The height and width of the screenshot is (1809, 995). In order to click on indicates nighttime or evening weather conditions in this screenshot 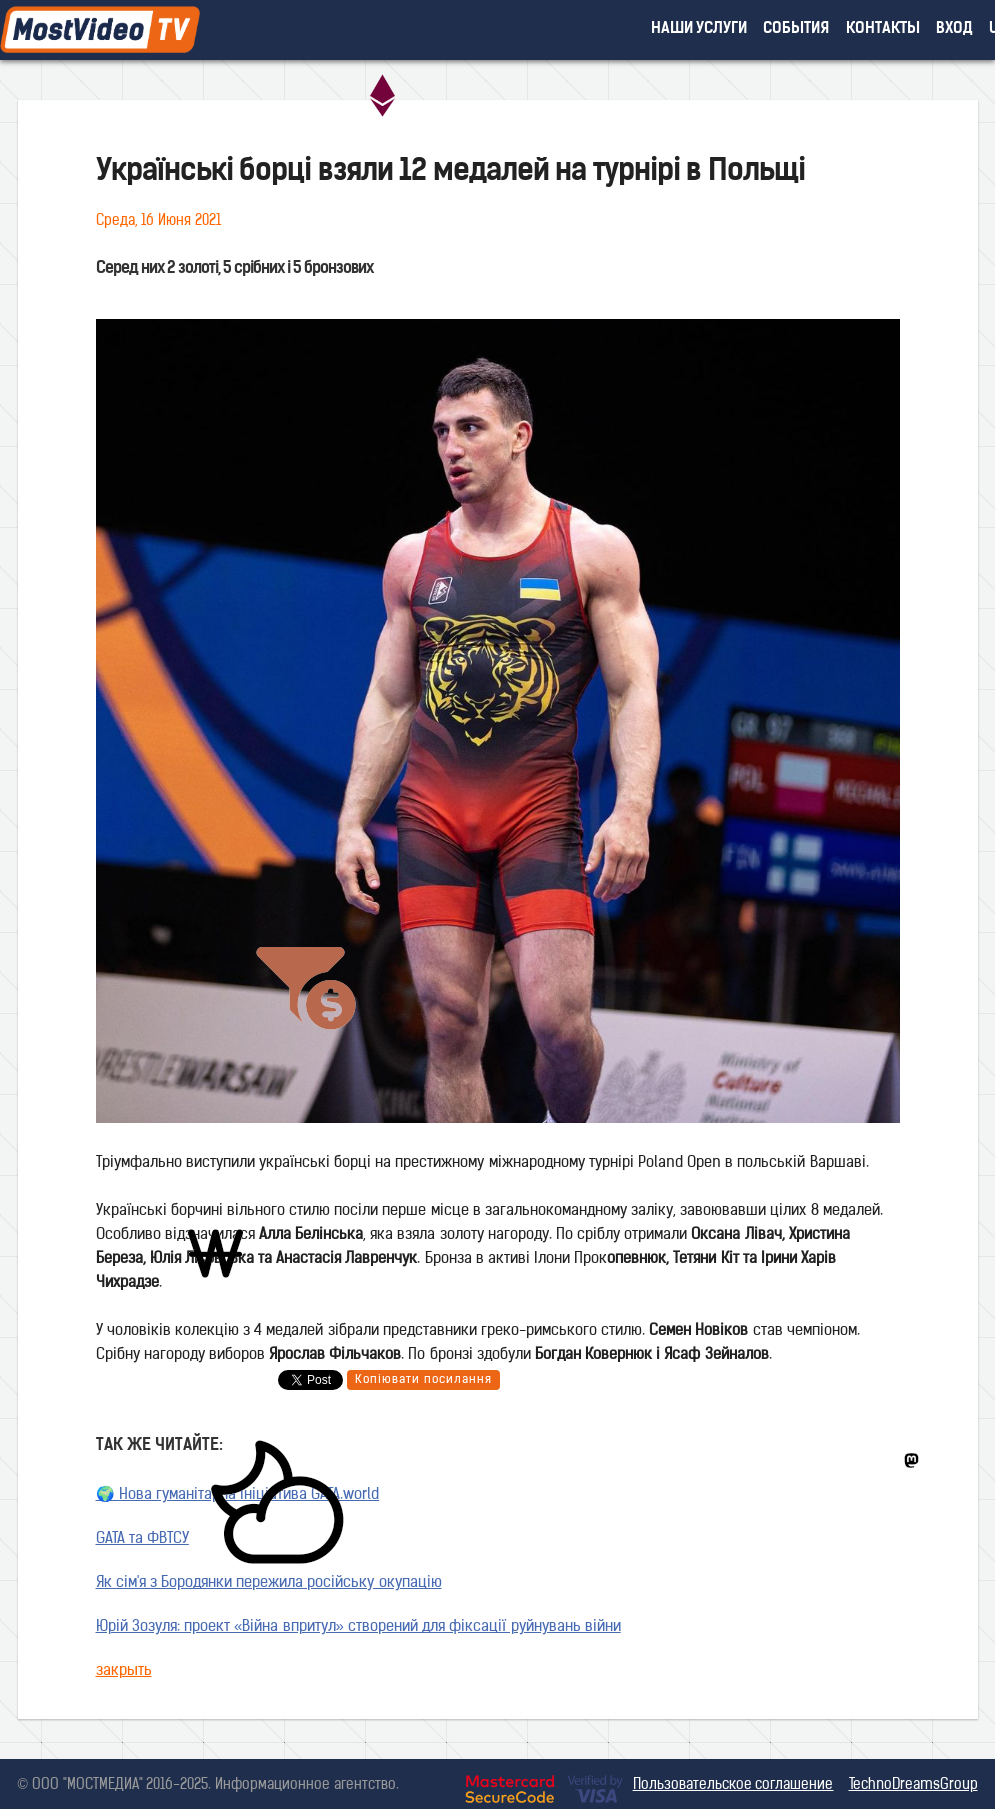, I will do `click(274, 1508)`.